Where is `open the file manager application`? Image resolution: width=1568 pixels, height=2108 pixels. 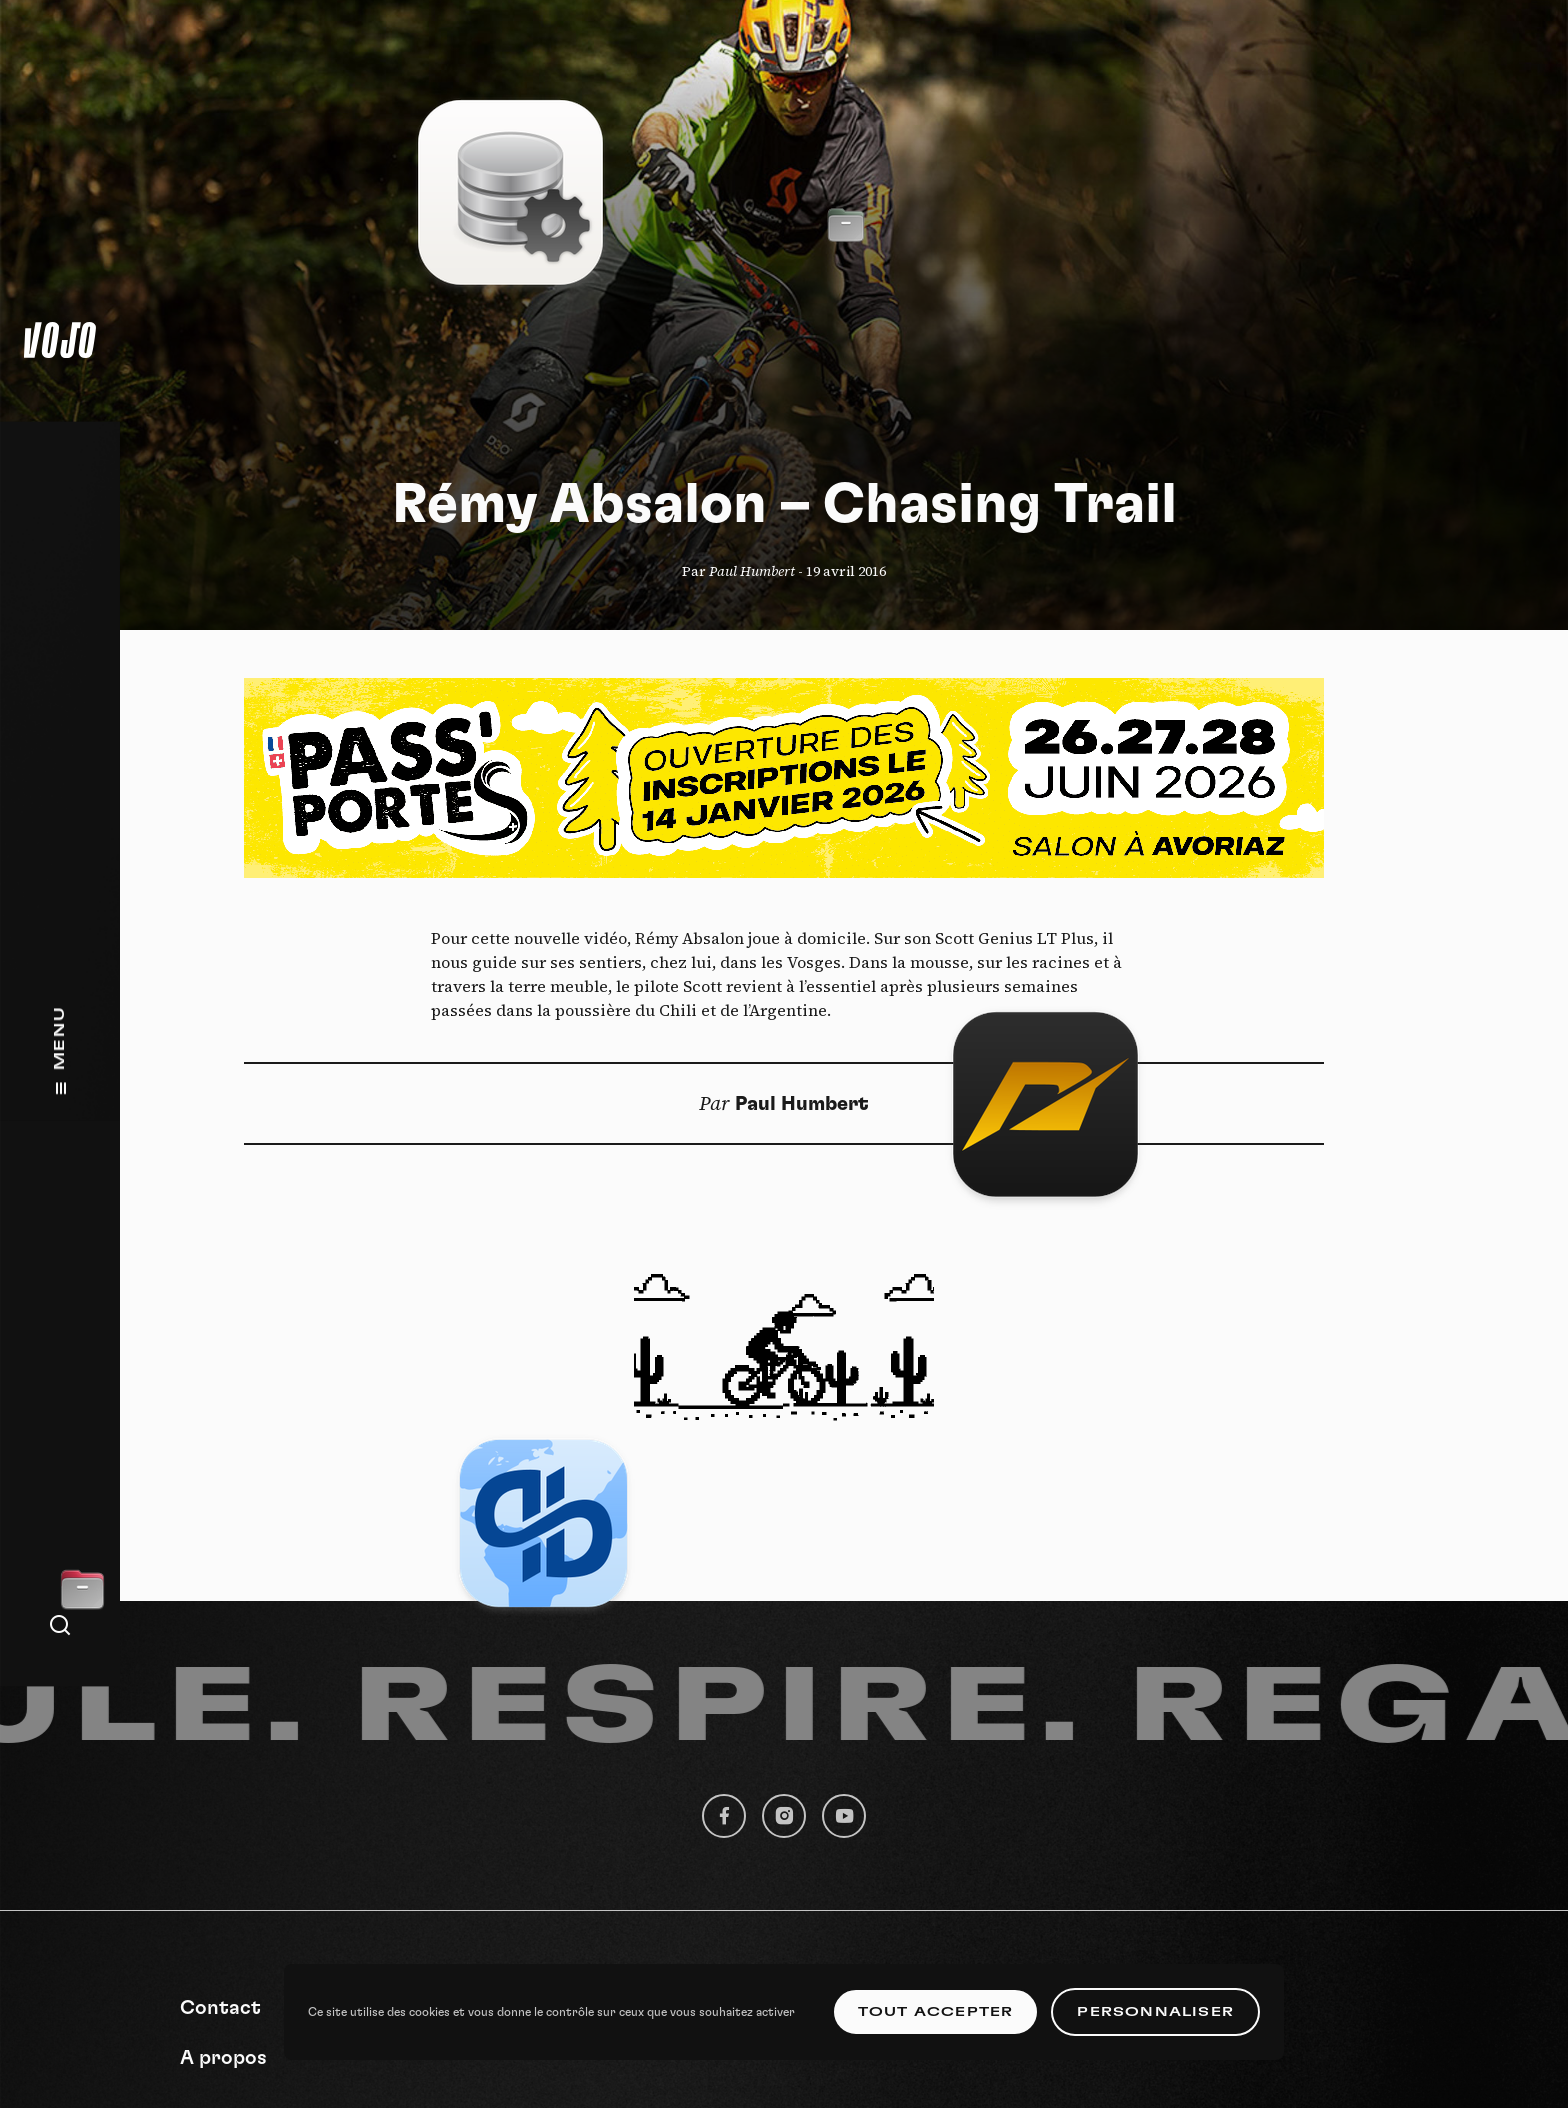
open the file manager application is located at coordinates (846, 225).